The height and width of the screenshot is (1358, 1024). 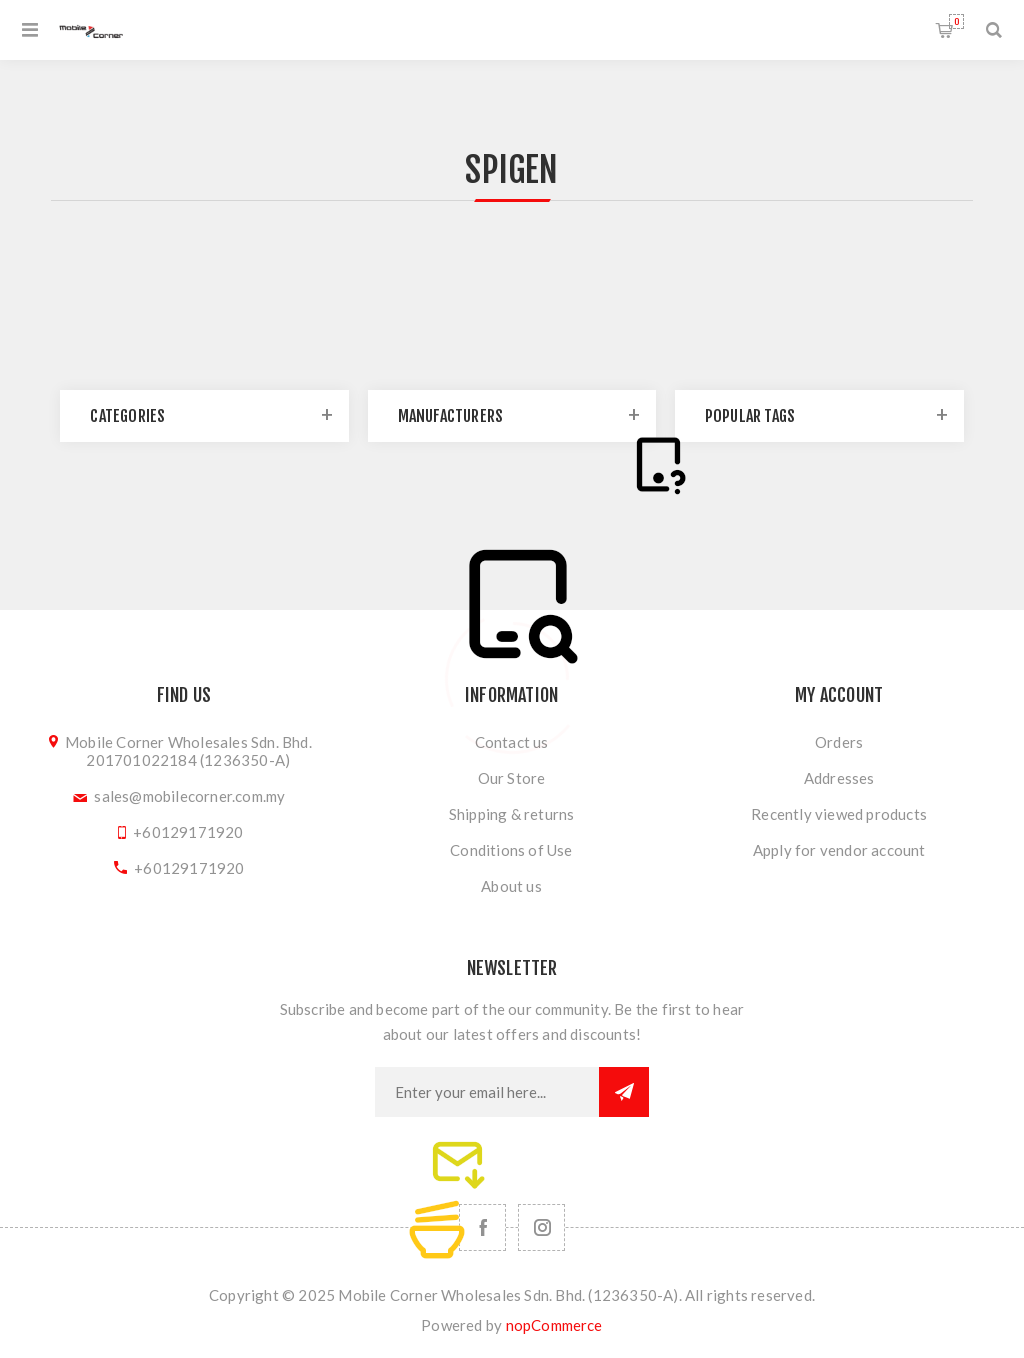 I want to click on tablet device help or support, so click(x=658, y=464).